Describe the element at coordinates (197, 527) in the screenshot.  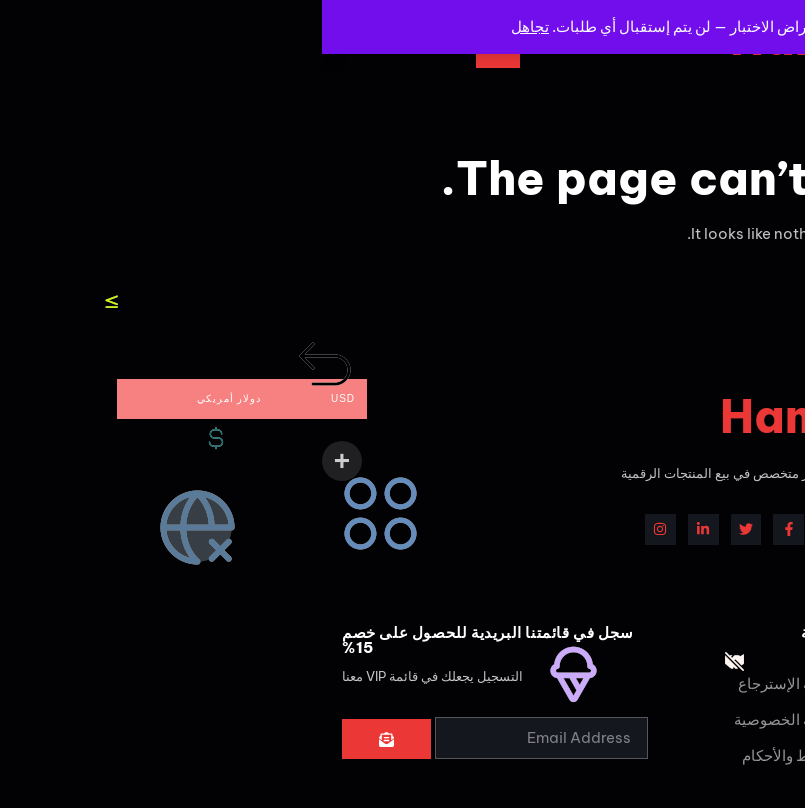
I see `no internet connection` at that location.